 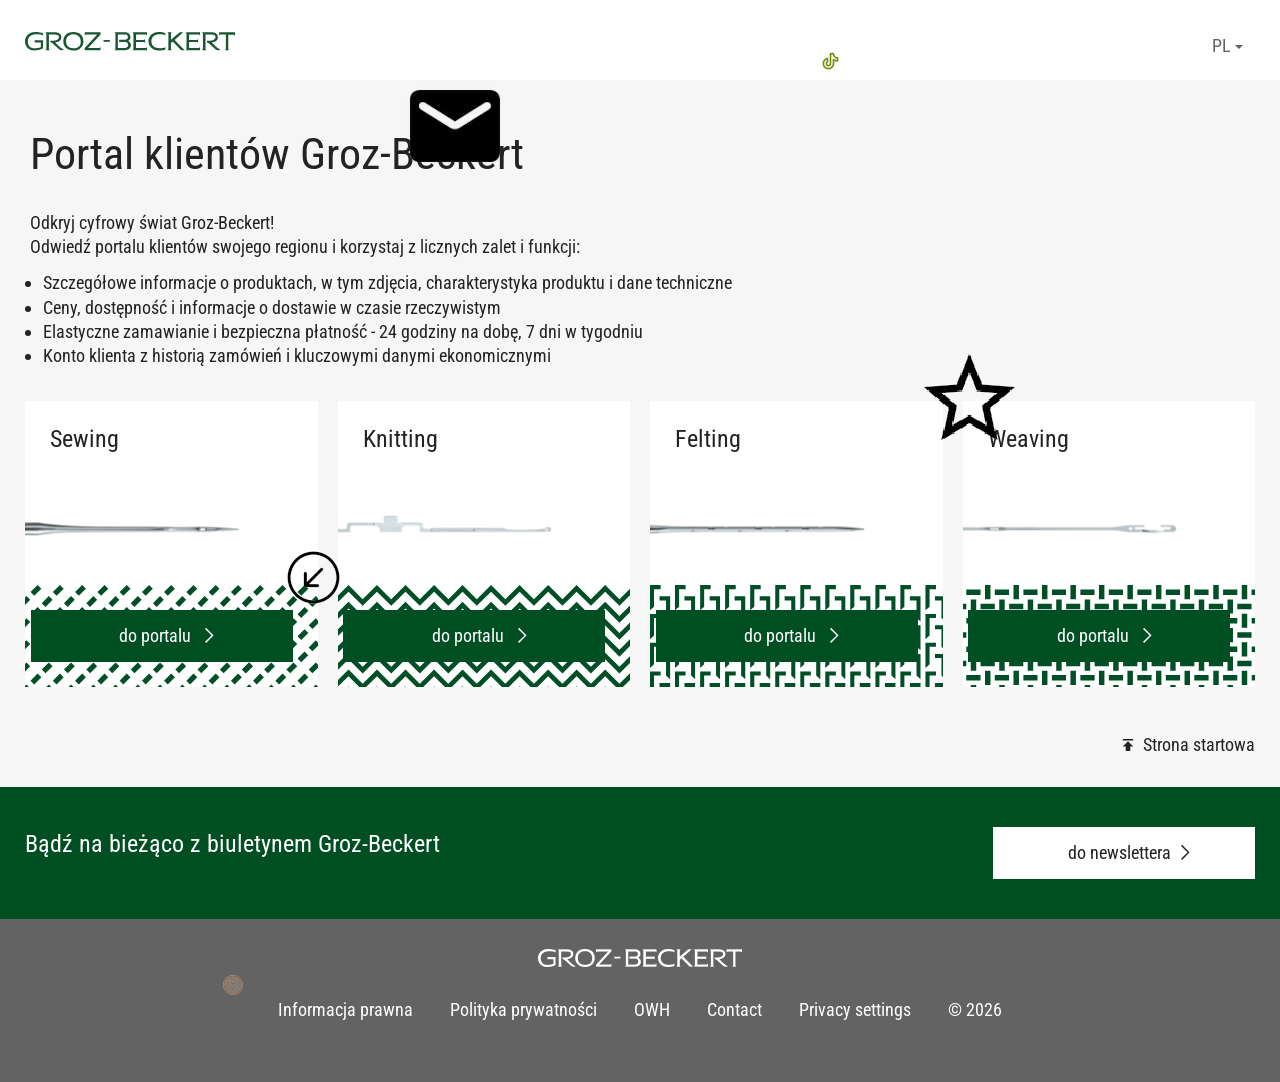 What do you see at coordinates (830, 61) in the screenshot?
I see `open TikTok app` at bounding box center [830, 61].